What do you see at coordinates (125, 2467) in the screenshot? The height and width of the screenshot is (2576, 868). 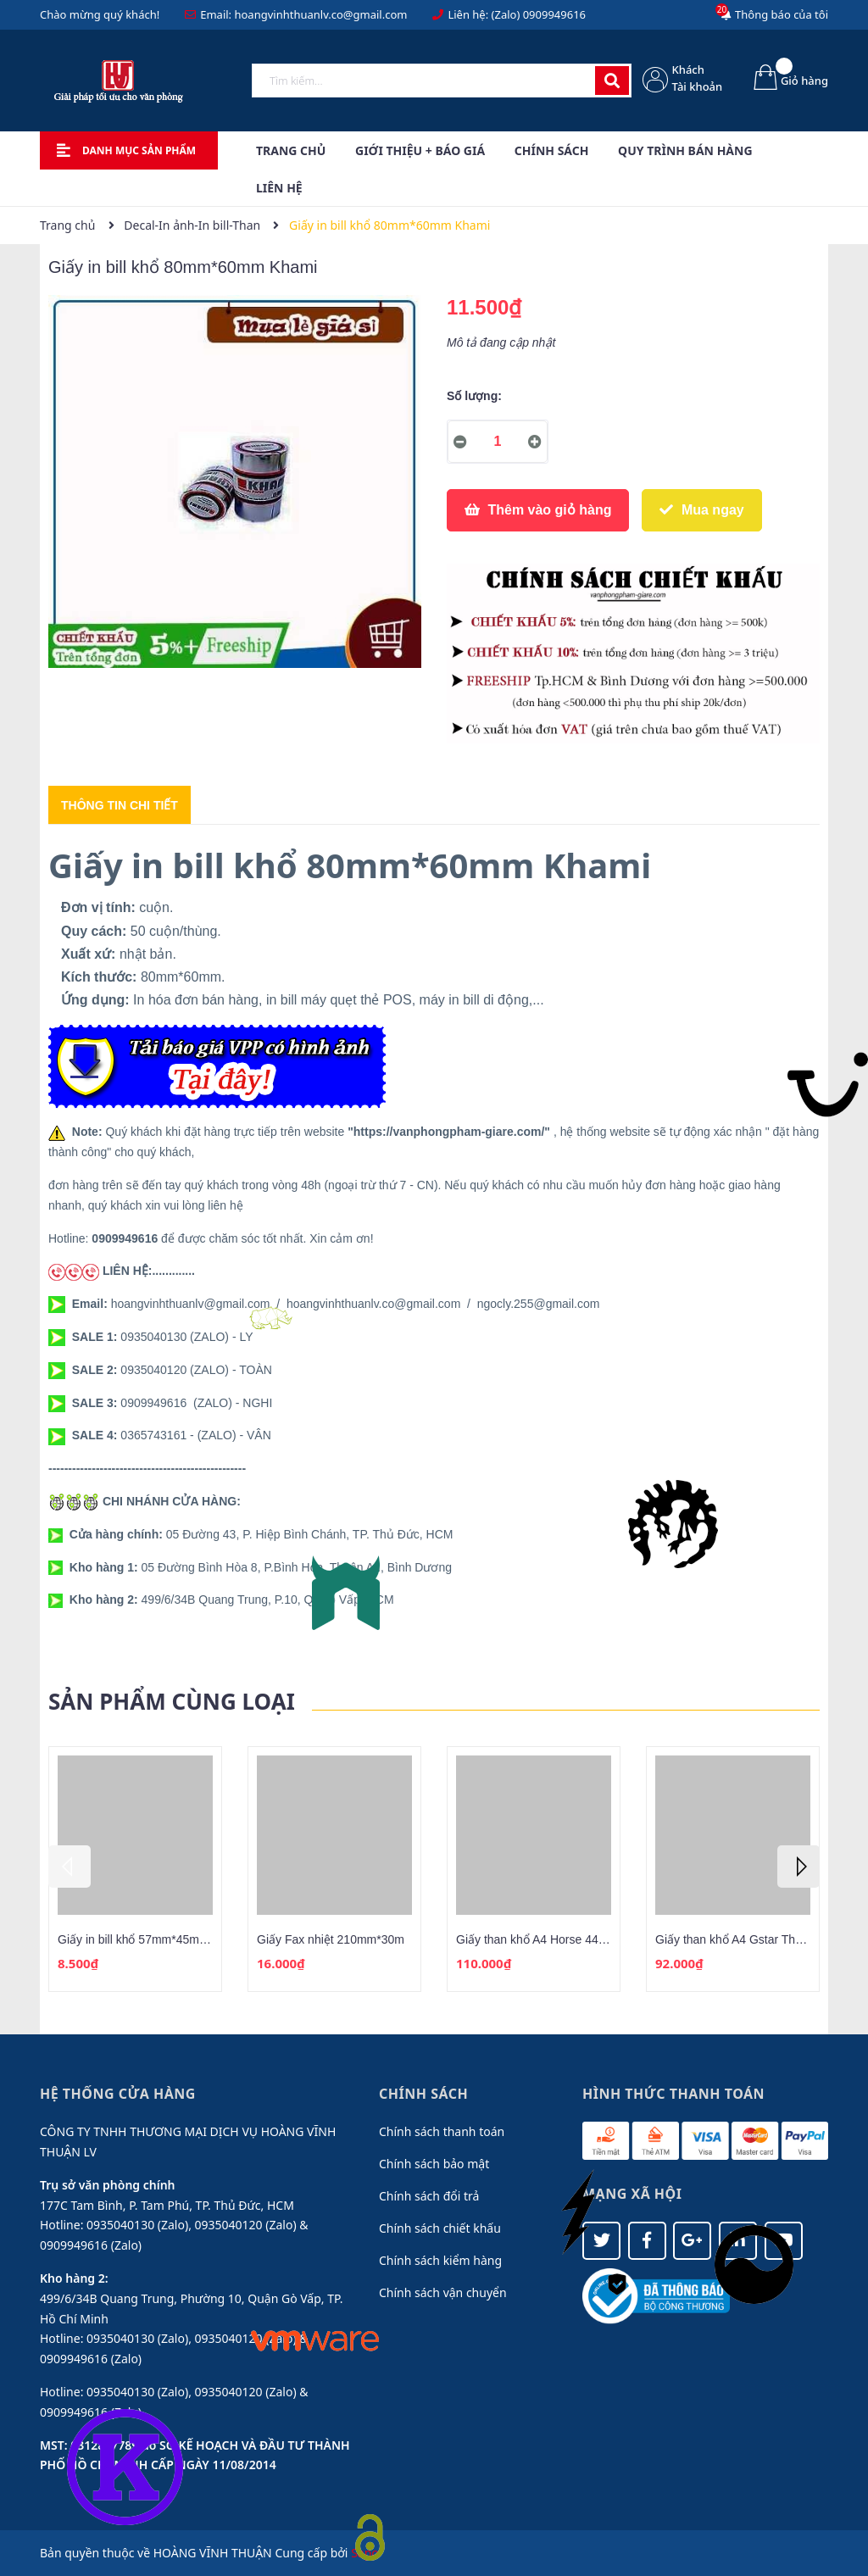 I see `known publishing platform logo` at bounding box center [125, 2467].